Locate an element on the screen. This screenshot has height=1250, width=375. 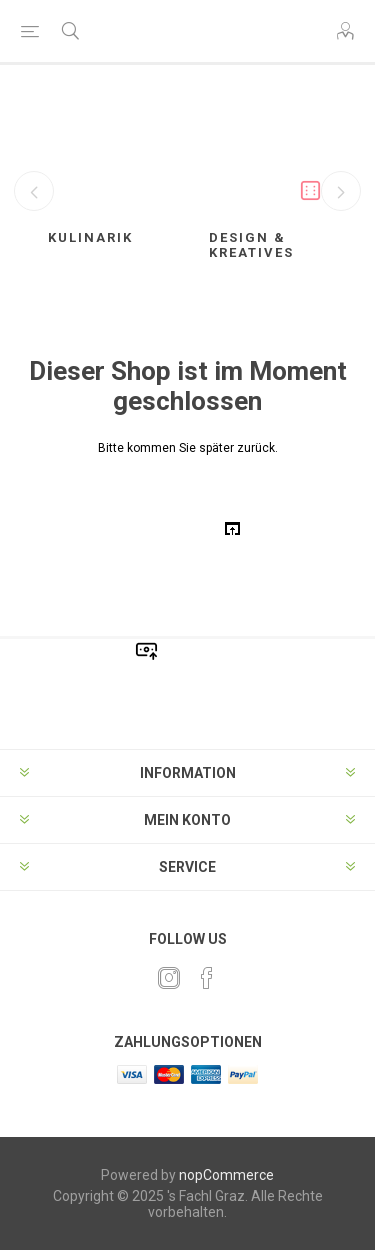
open link in browser is located at coordinates (232, 528).